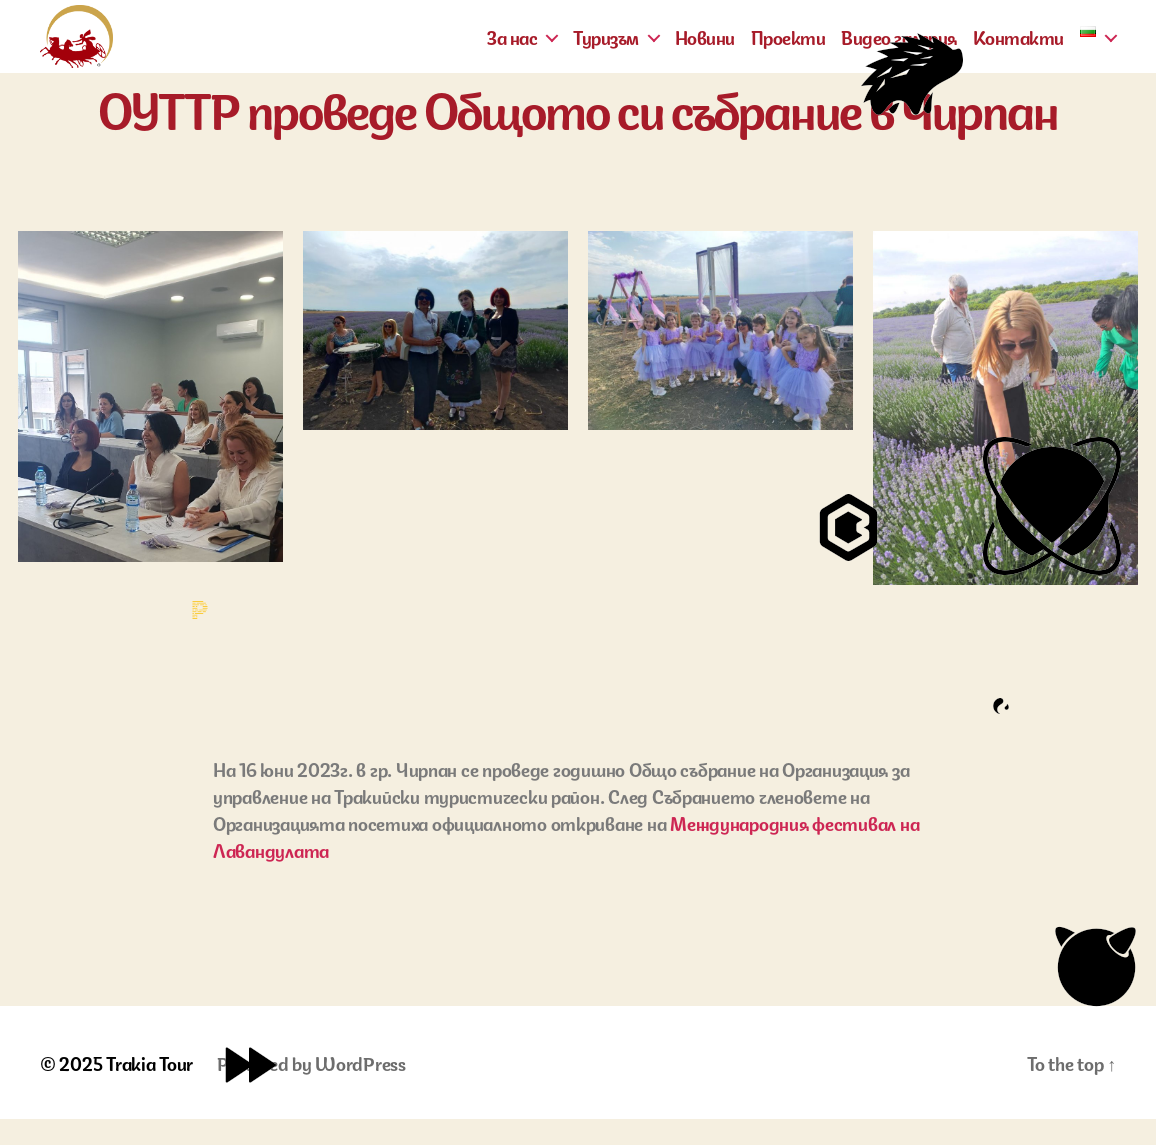 This screenshot has width=1156, height=1145. I want to click on prettier code formatter logo, so click(200, 610).